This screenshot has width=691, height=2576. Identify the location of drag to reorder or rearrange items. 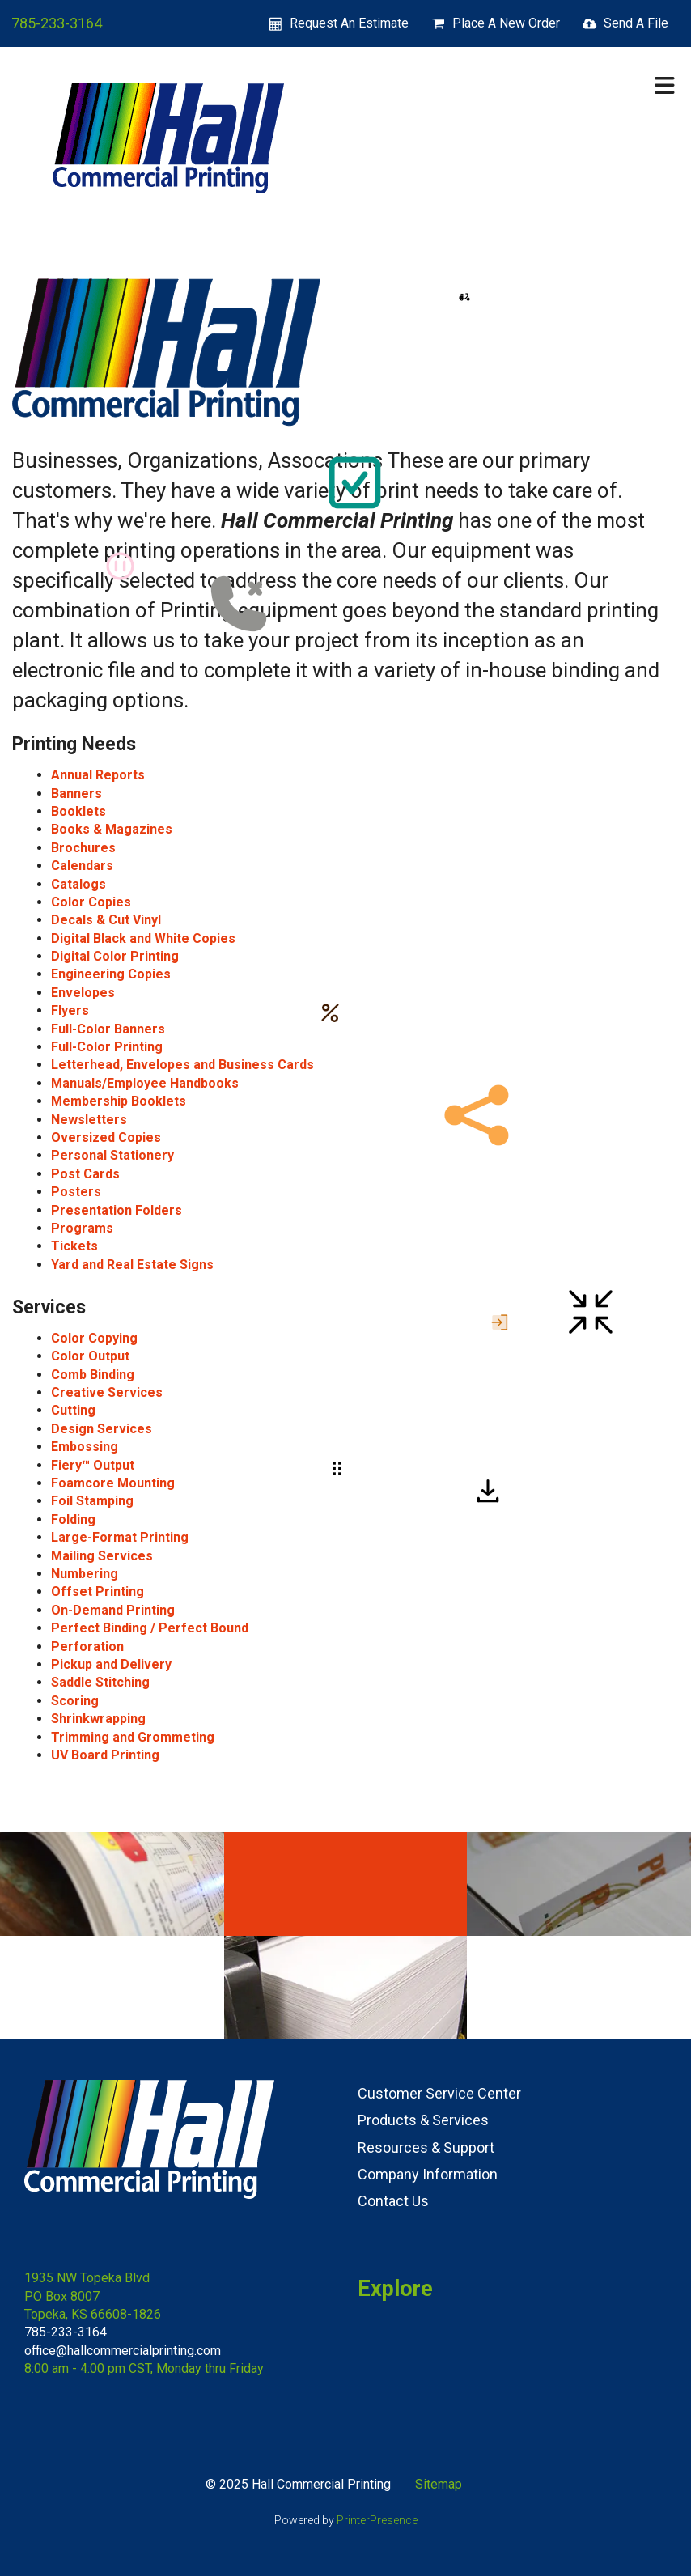
(337, 1468).